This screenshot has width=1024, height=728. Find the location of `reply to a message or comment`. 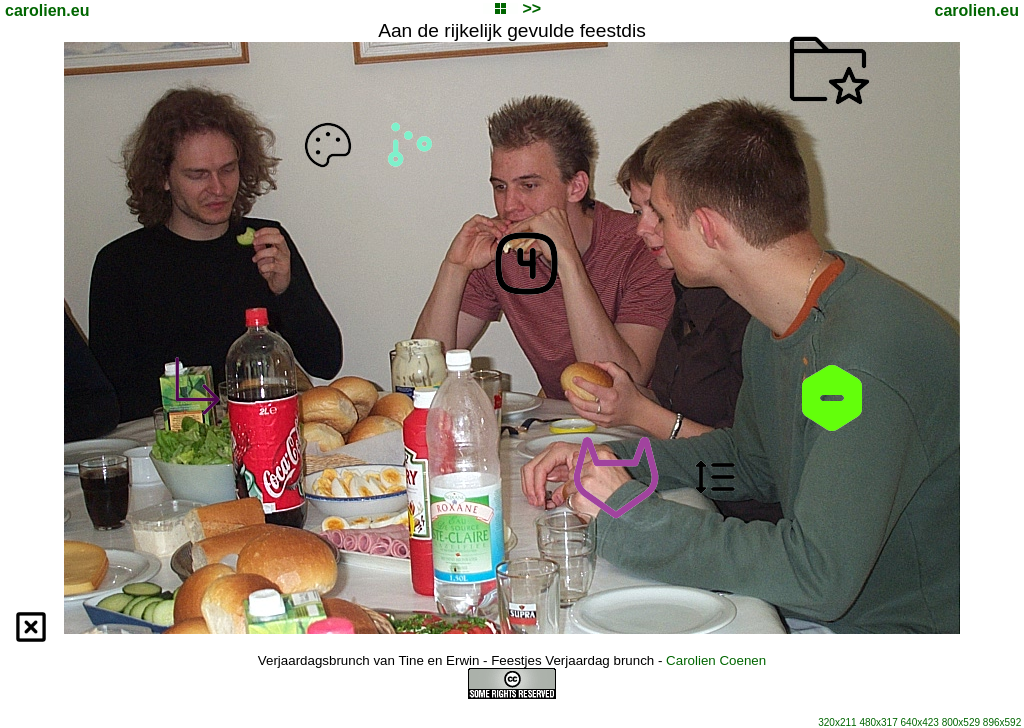

reply to a message or comment is located at coordinates (193, 386).